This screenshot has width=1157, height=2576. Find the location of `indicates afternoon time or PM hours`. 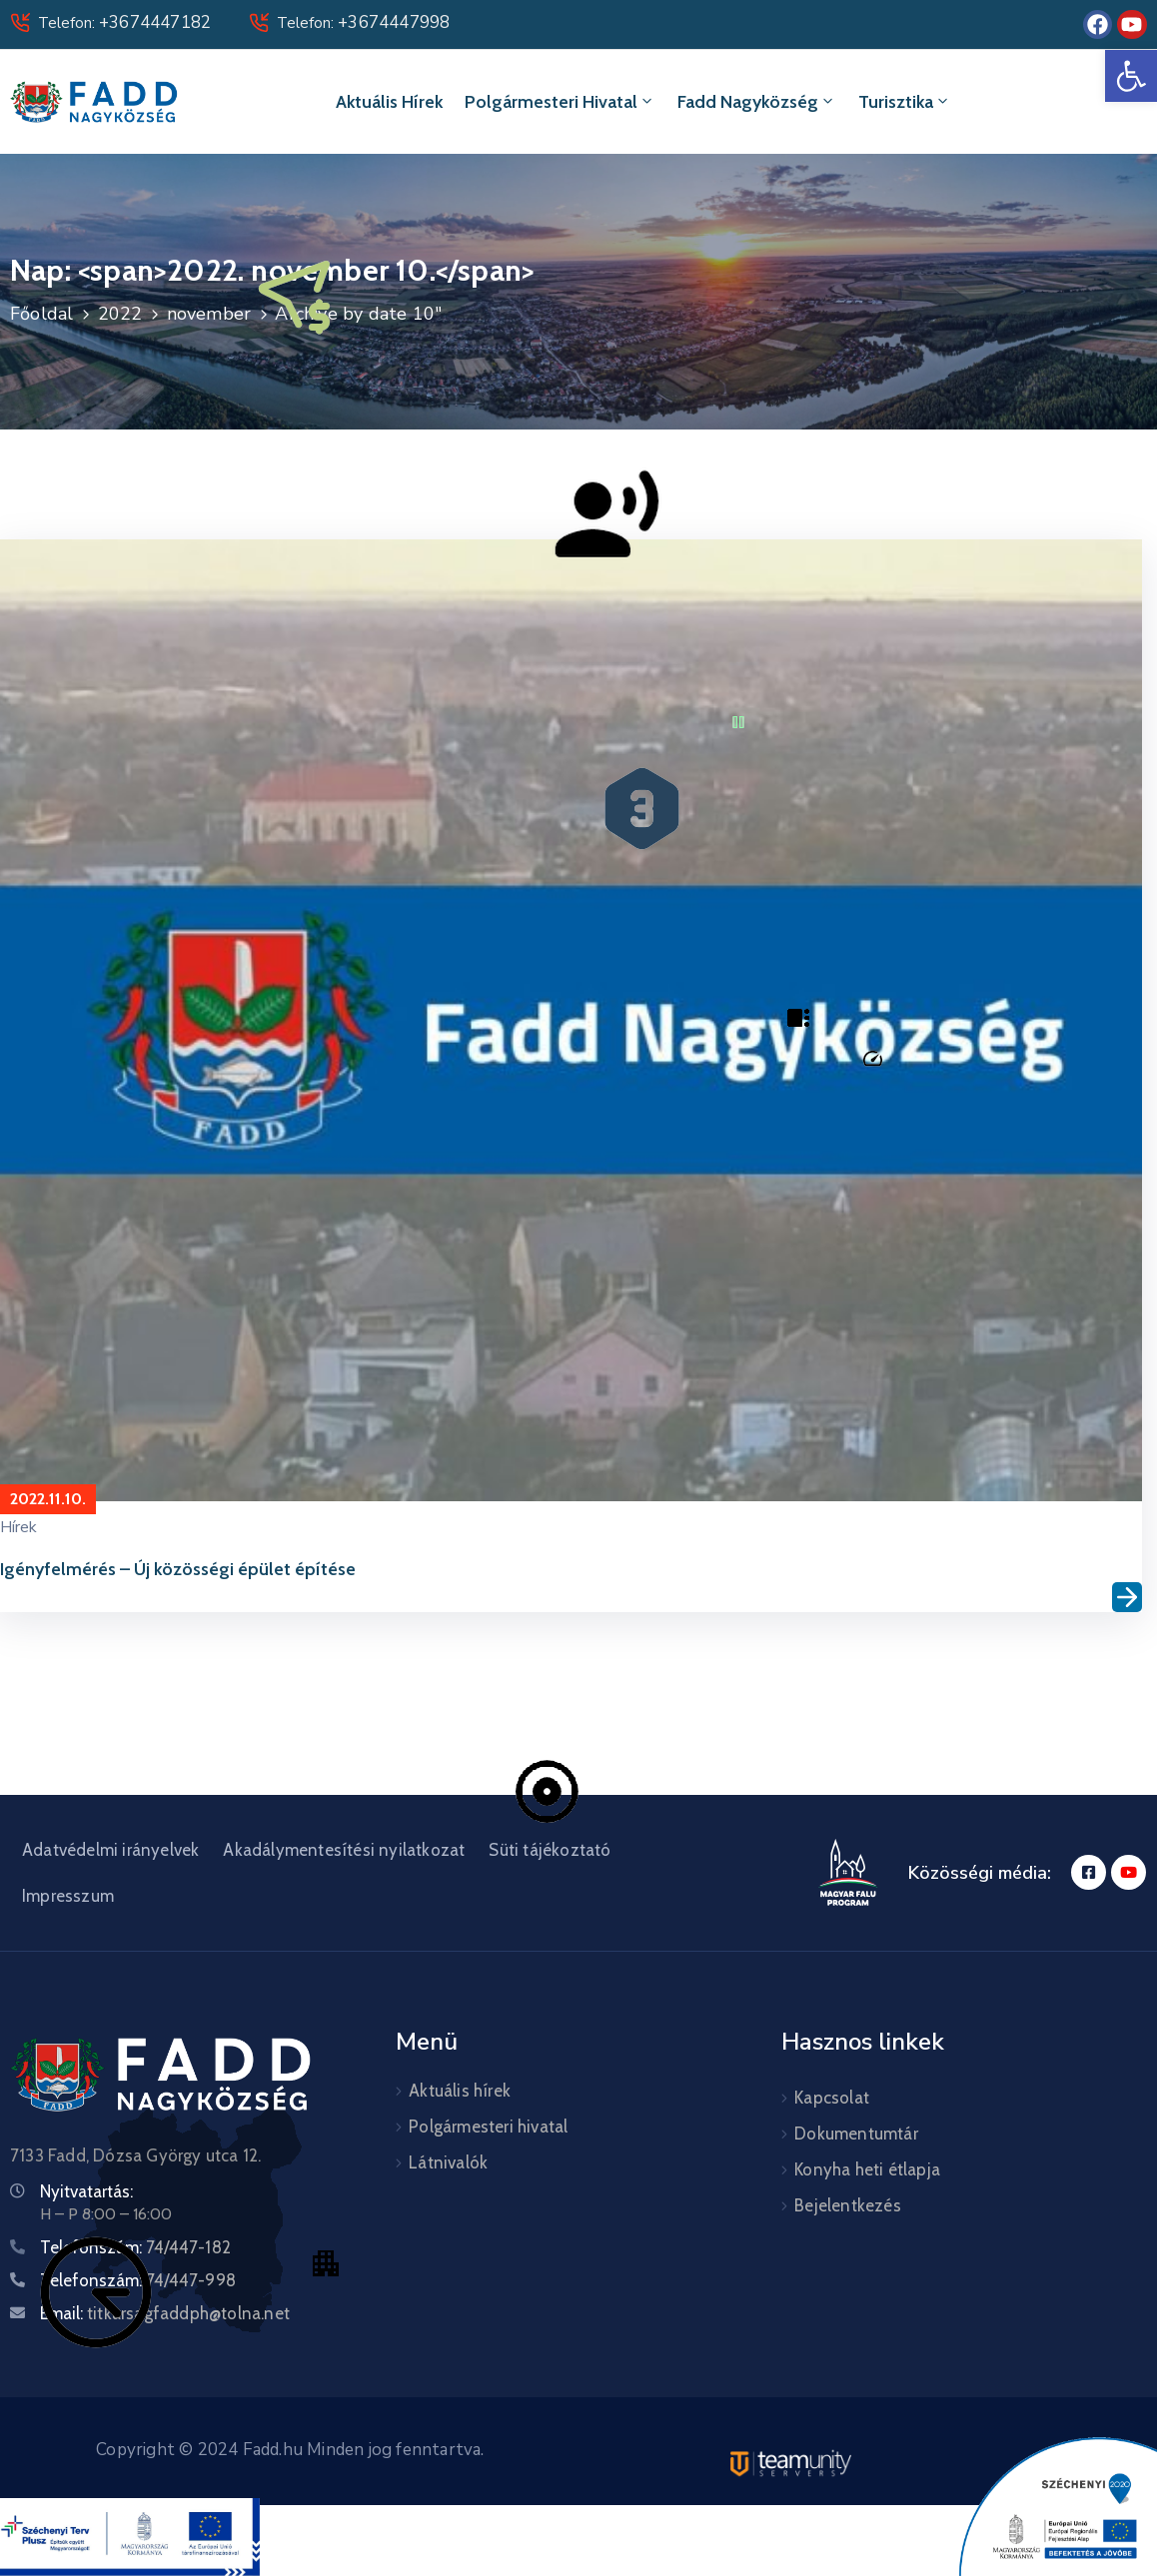

indicates afternoon time or PM hours is located at coordinates (96, 2292).